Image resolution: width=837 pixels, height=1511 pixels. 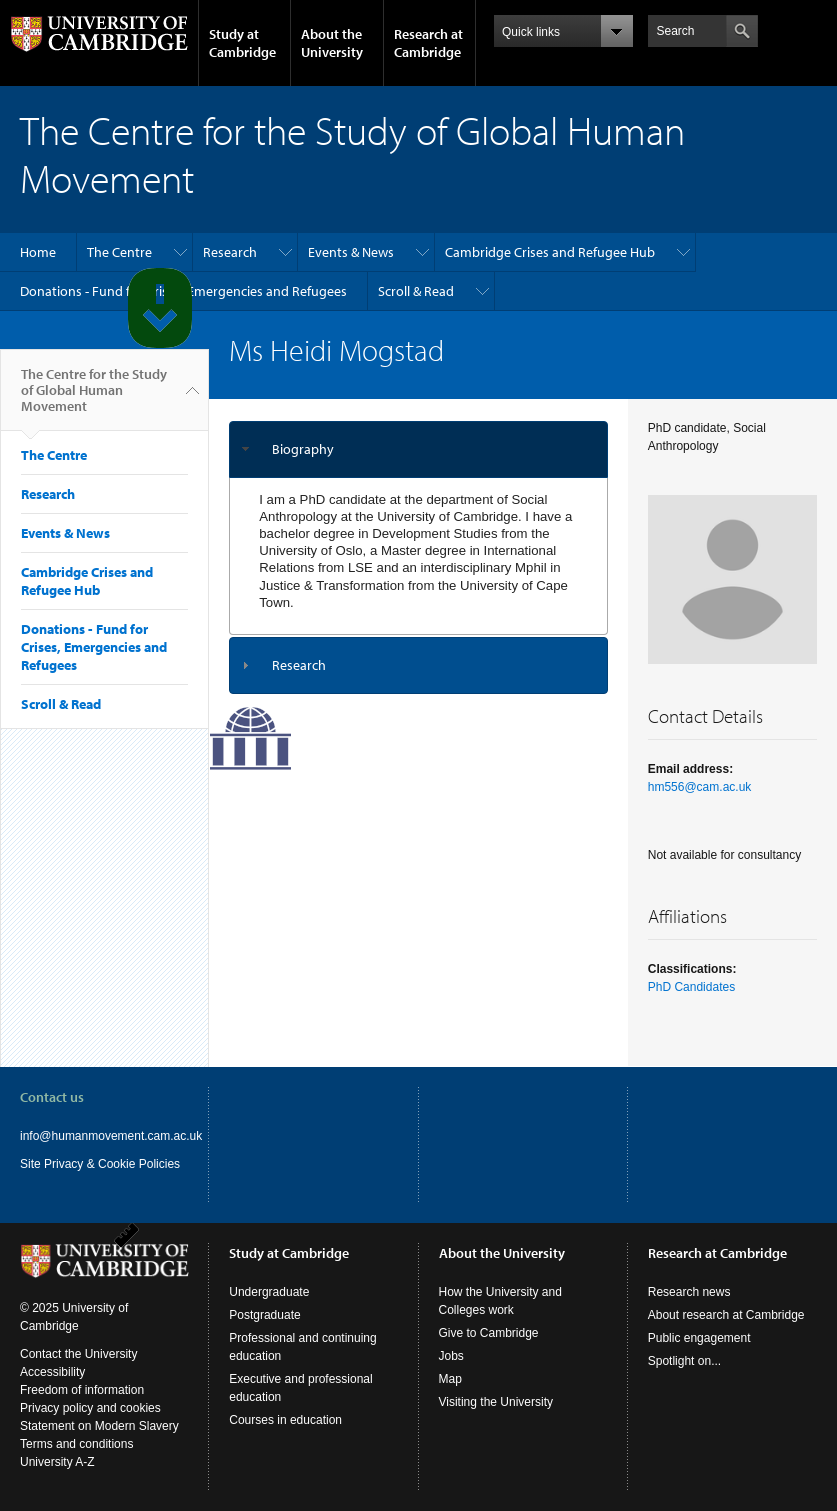 What do you see at coordinates (126, 1234) in the screenshot?
I see `access measurement or ruler tool` at bounding box center [126, 1234].